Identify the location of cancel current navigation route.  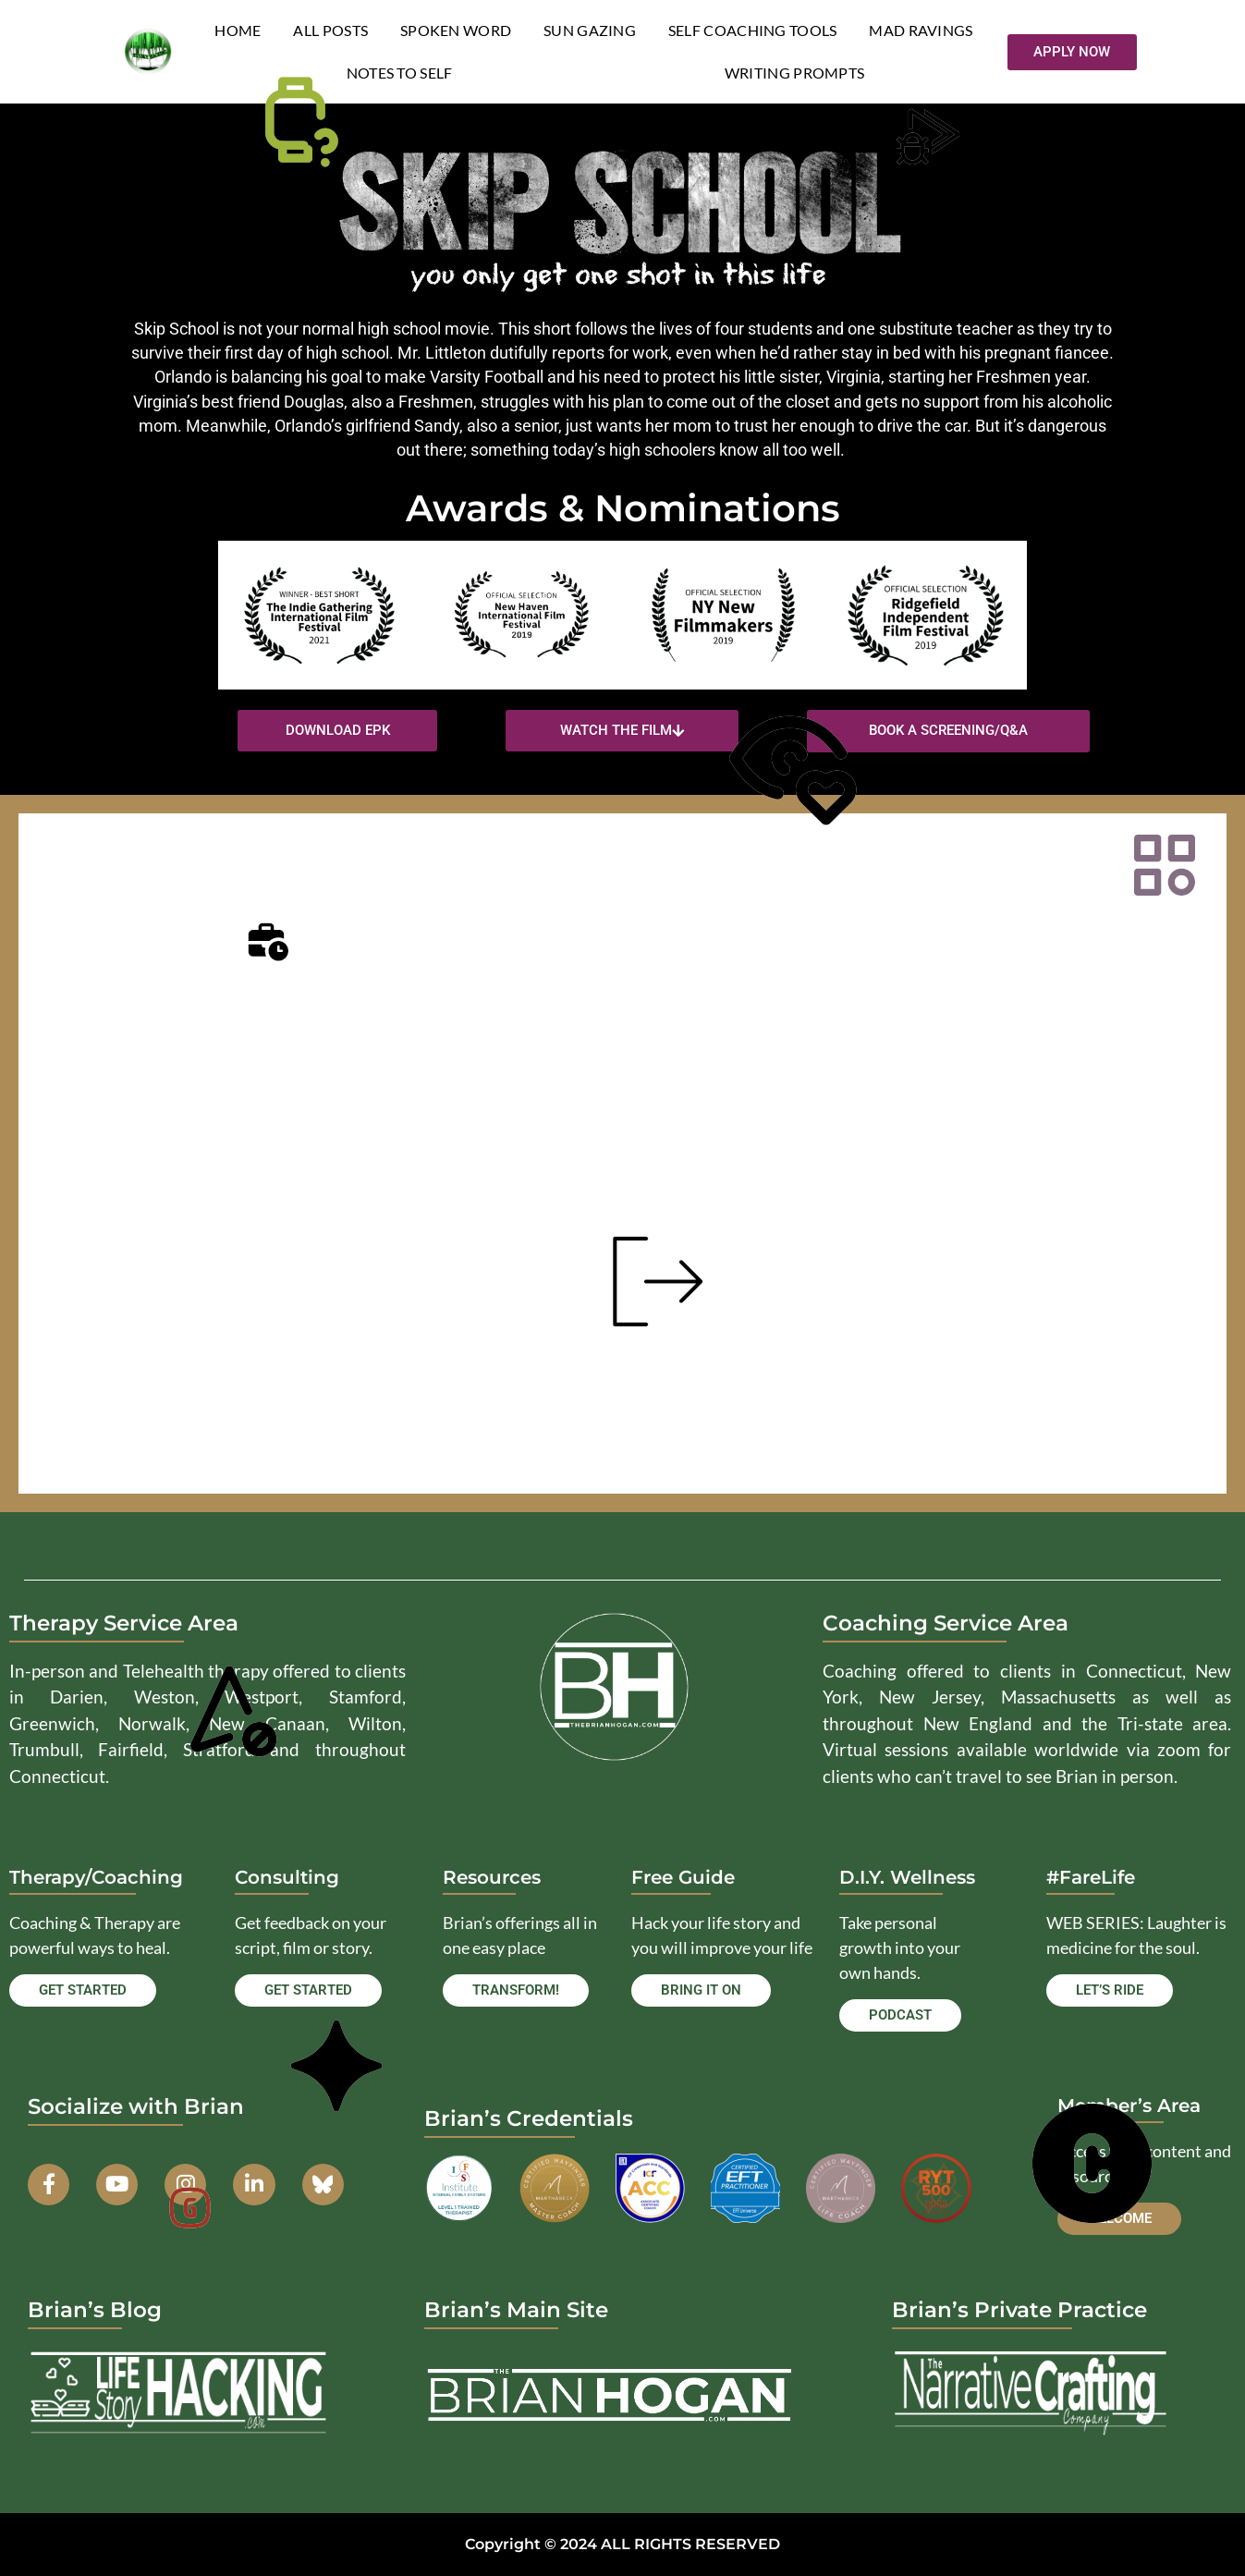
(229, 1709).